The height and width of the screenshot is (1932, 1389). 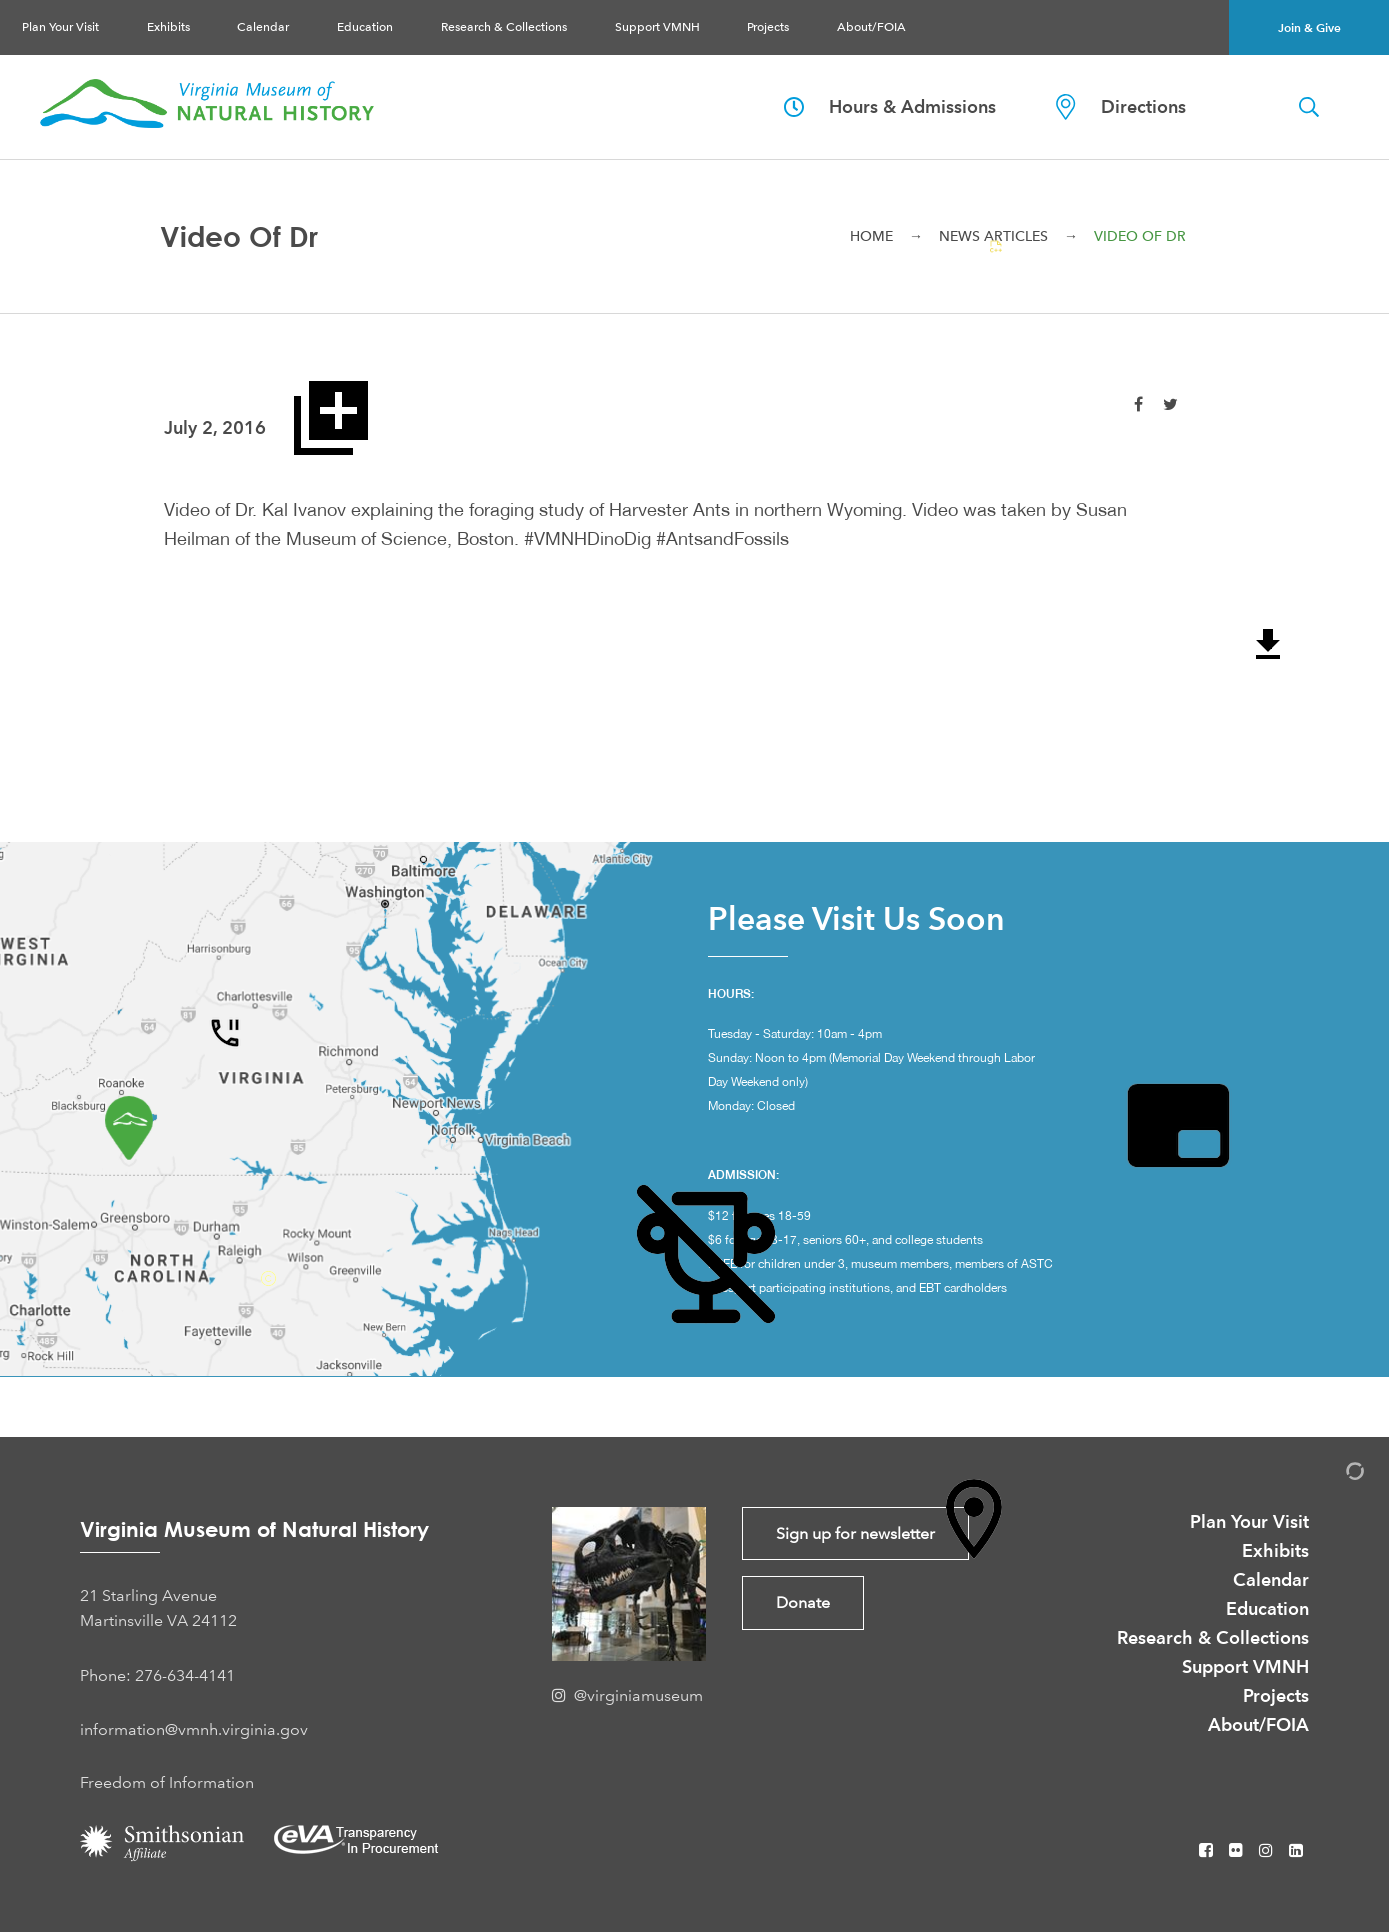 What do you see at coordinates (974, 1519) in the screenshot?
I see `view current location on map` at bounding box center [974, 1519].